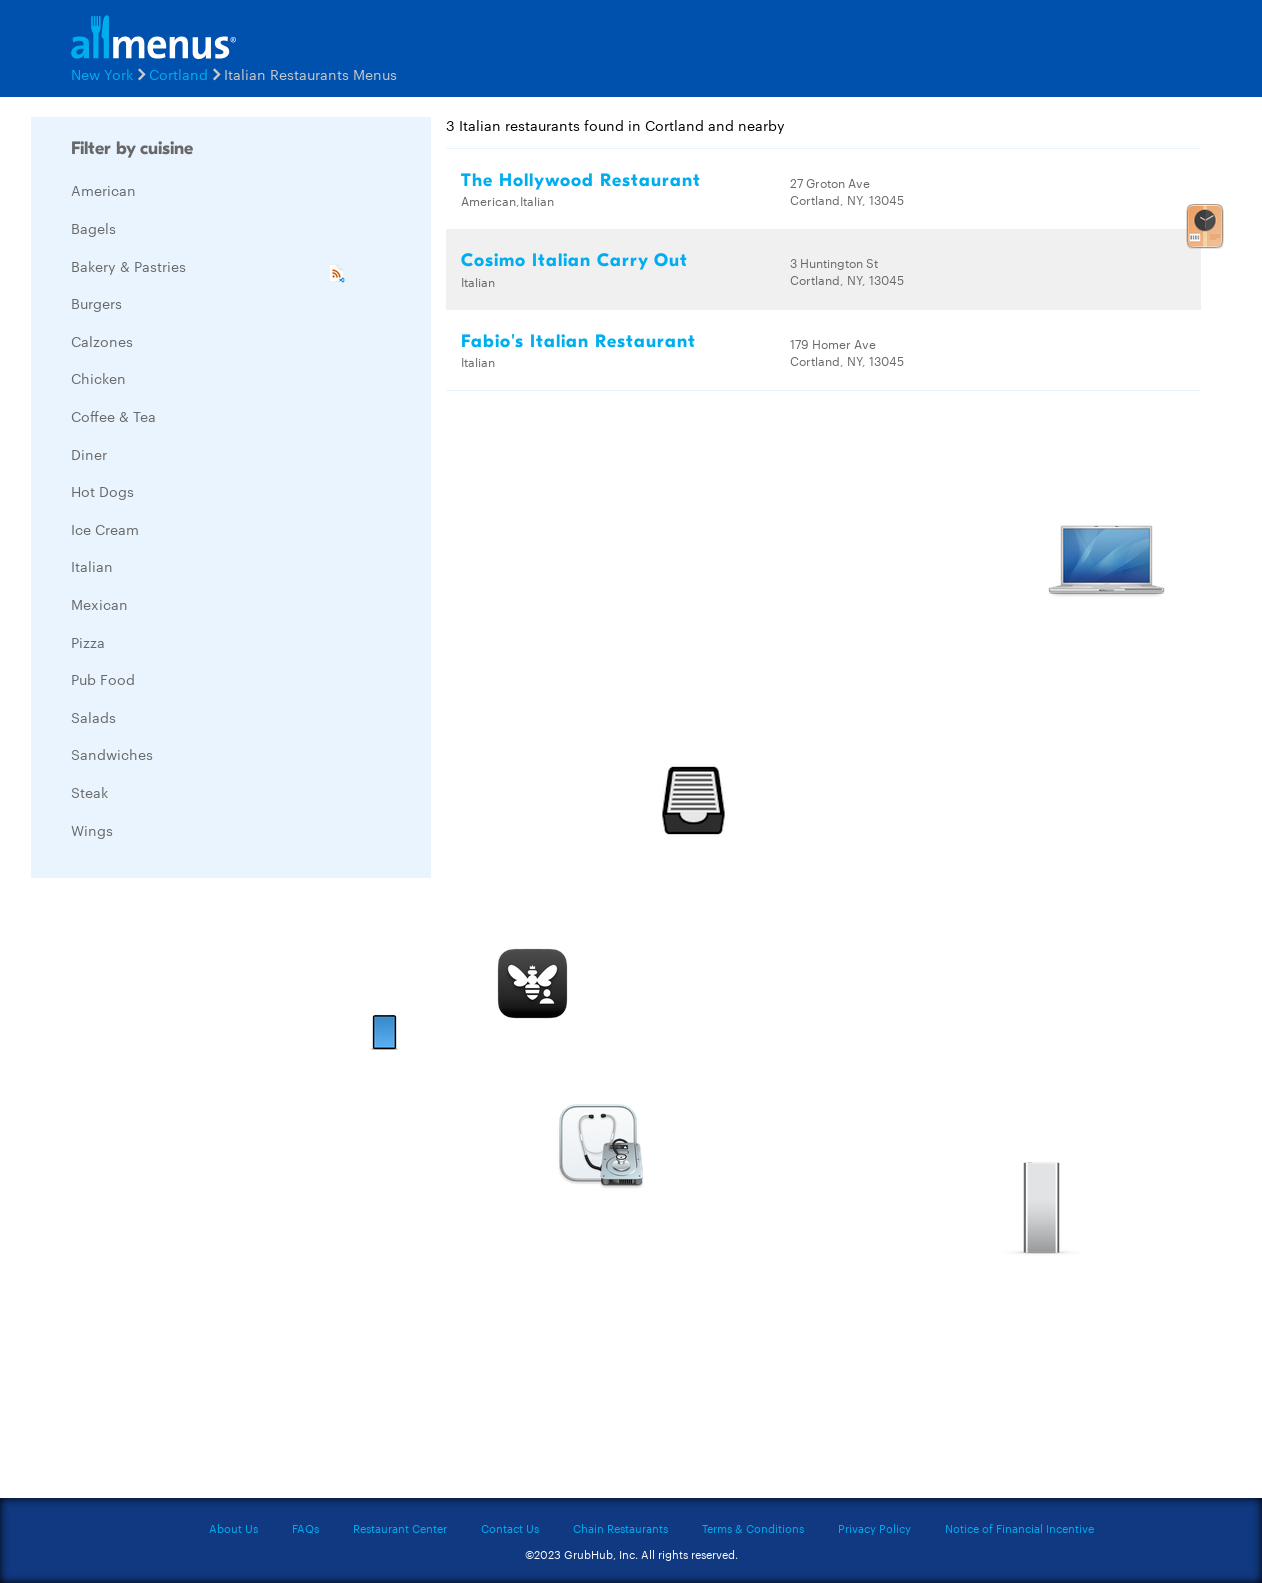  Describe the element at coordinates (1041, 1209) in the screenshot. I see `iPod nano device connected` at that location.